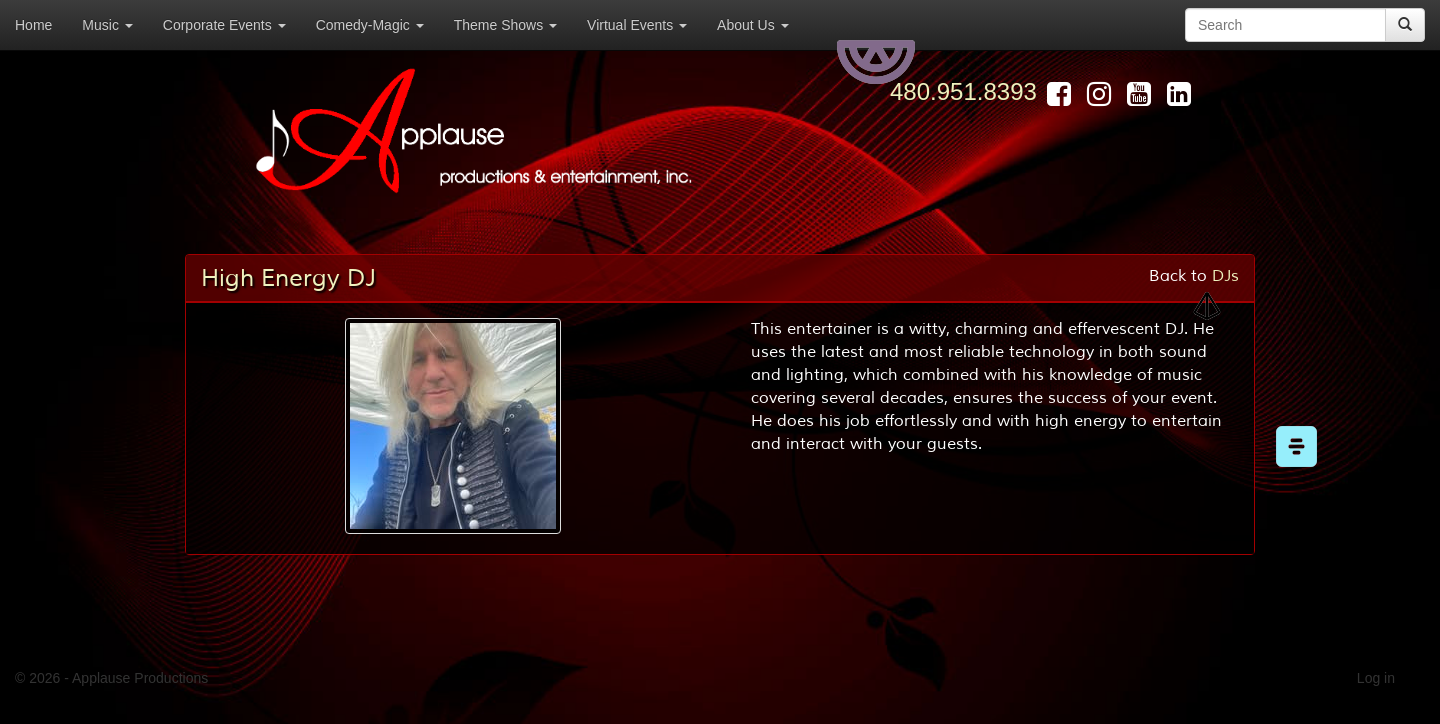 Image resolution: width=1440 pixels, height=724 pixels. I want to click on view 3D model or object, so click(1207, 306).